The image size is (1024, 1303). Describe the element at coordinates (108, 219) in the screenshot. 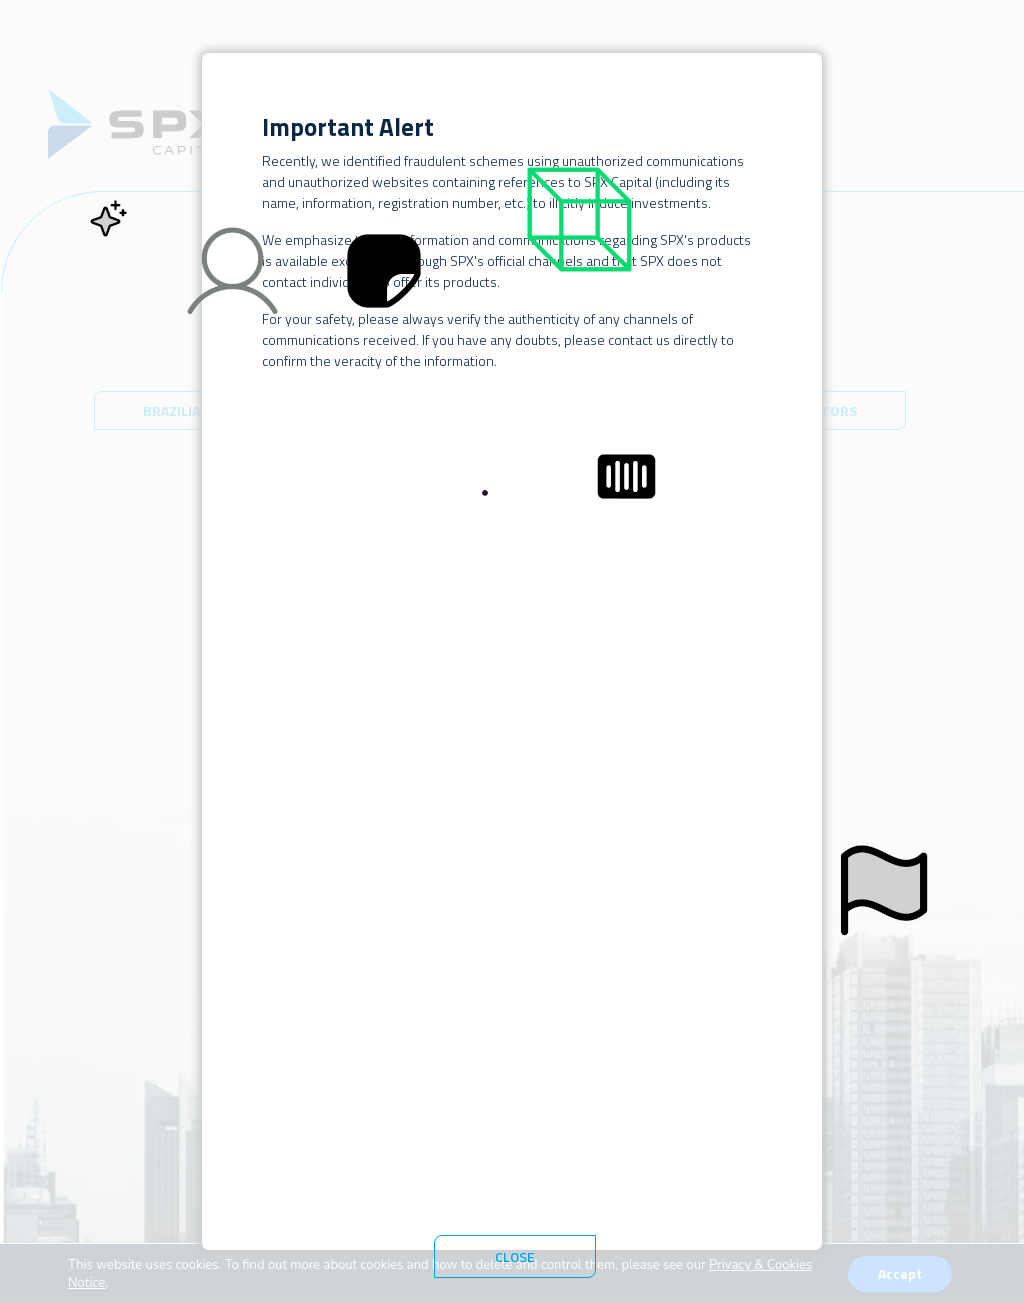

I see `indicates AI-generated or enhanced content` at that location.